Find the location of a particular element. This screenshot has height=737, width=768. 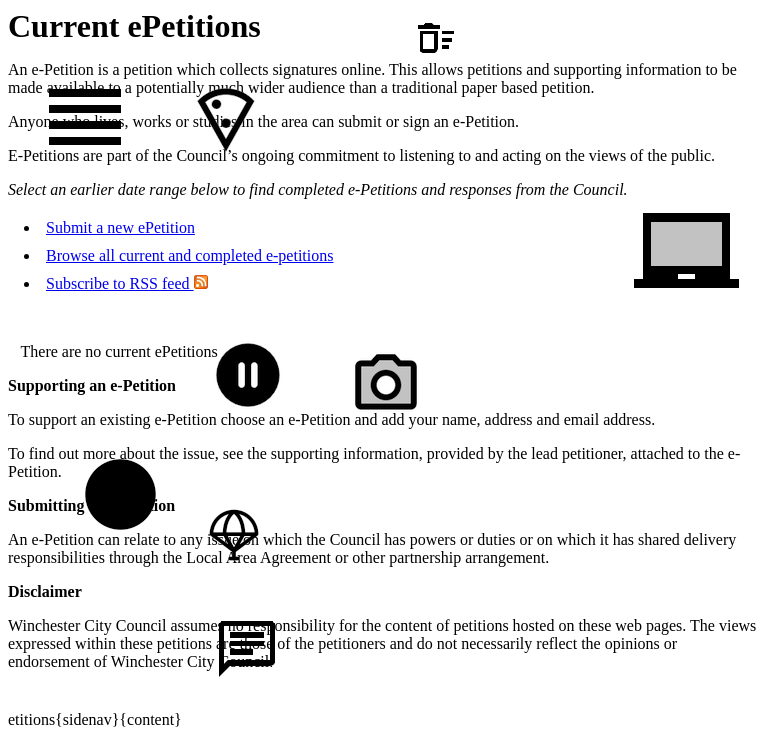

pause media playback is located at coordinates (248, 375).